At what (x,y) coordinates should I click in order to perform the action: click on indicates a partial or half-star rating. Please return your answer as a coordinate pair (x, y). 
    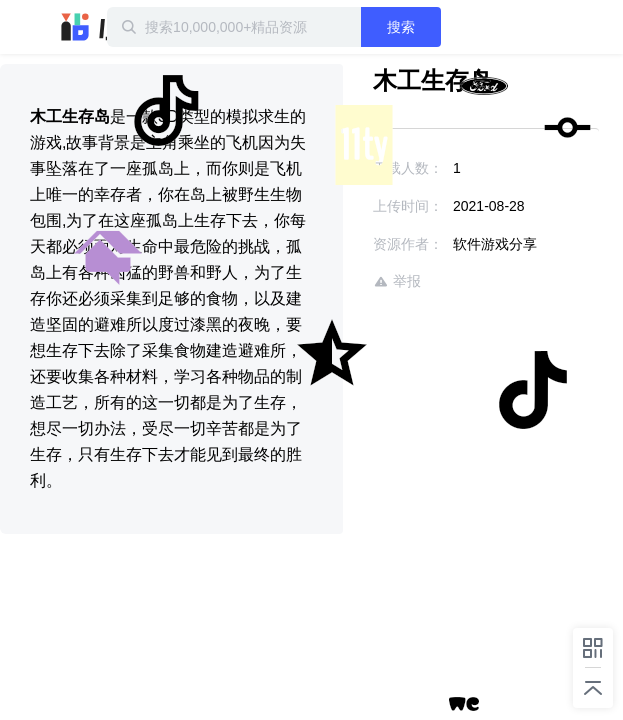
    Looking at the image, I should click on (332, 354).